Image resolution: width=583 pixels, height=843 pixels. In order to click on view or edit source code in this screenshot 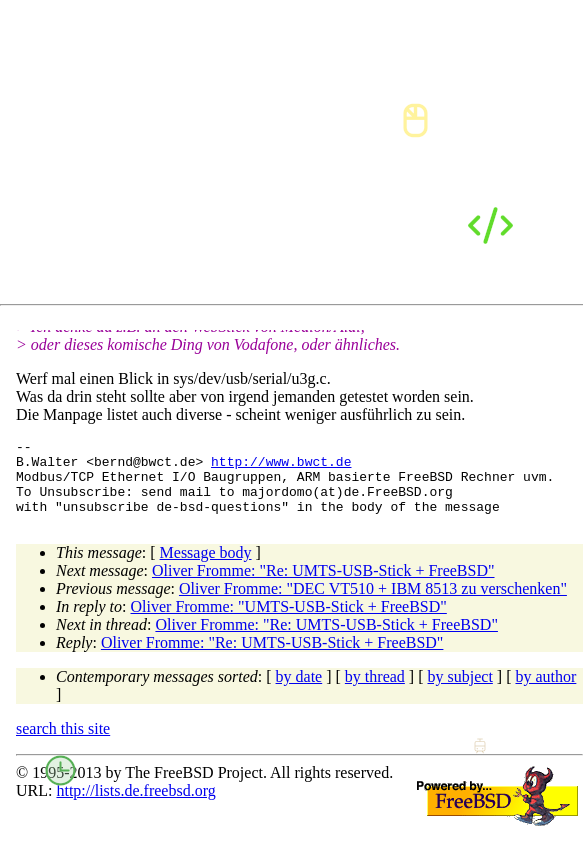, I will do `click(490, 225)`.